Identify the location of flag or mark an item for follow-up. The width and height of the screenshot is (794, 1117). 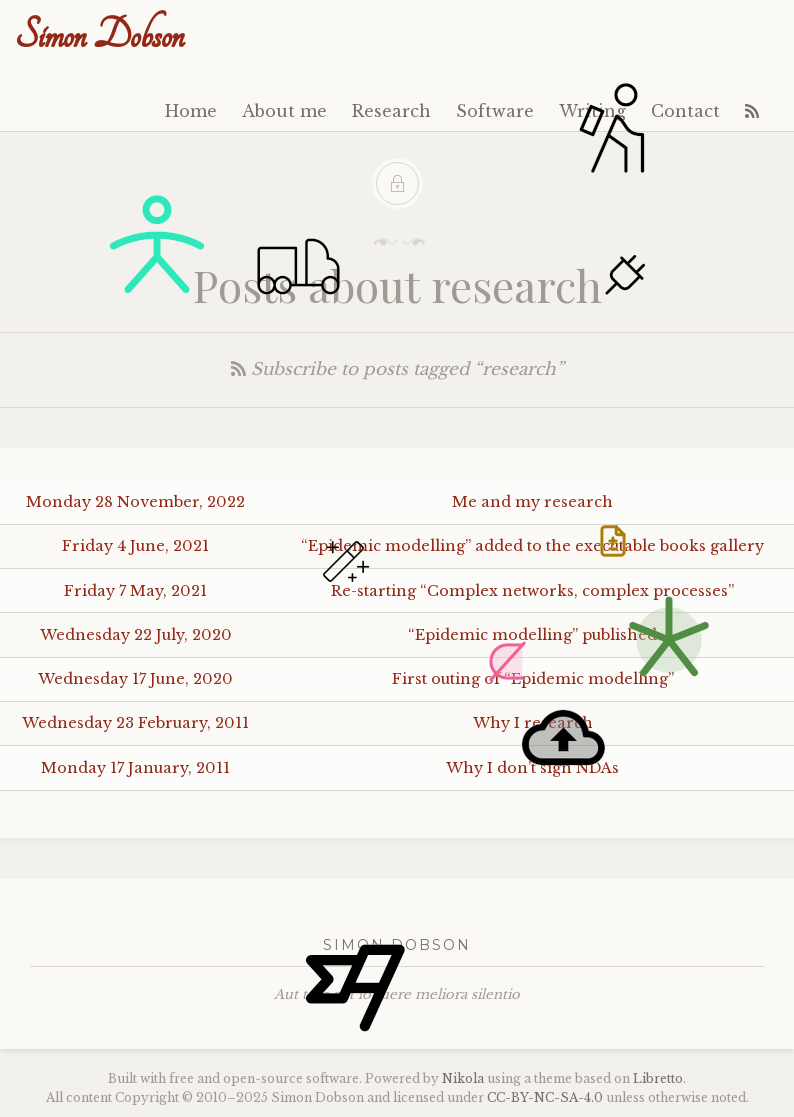
(354, 984).